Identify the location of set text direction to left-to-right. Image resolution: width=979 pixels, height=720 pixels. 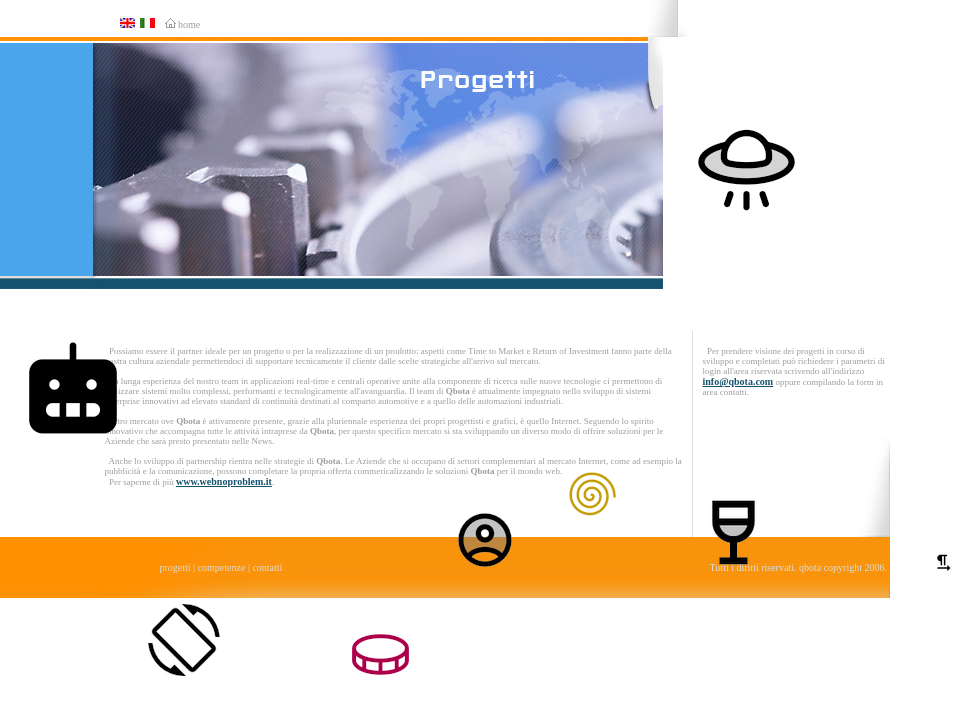
(943, 563).